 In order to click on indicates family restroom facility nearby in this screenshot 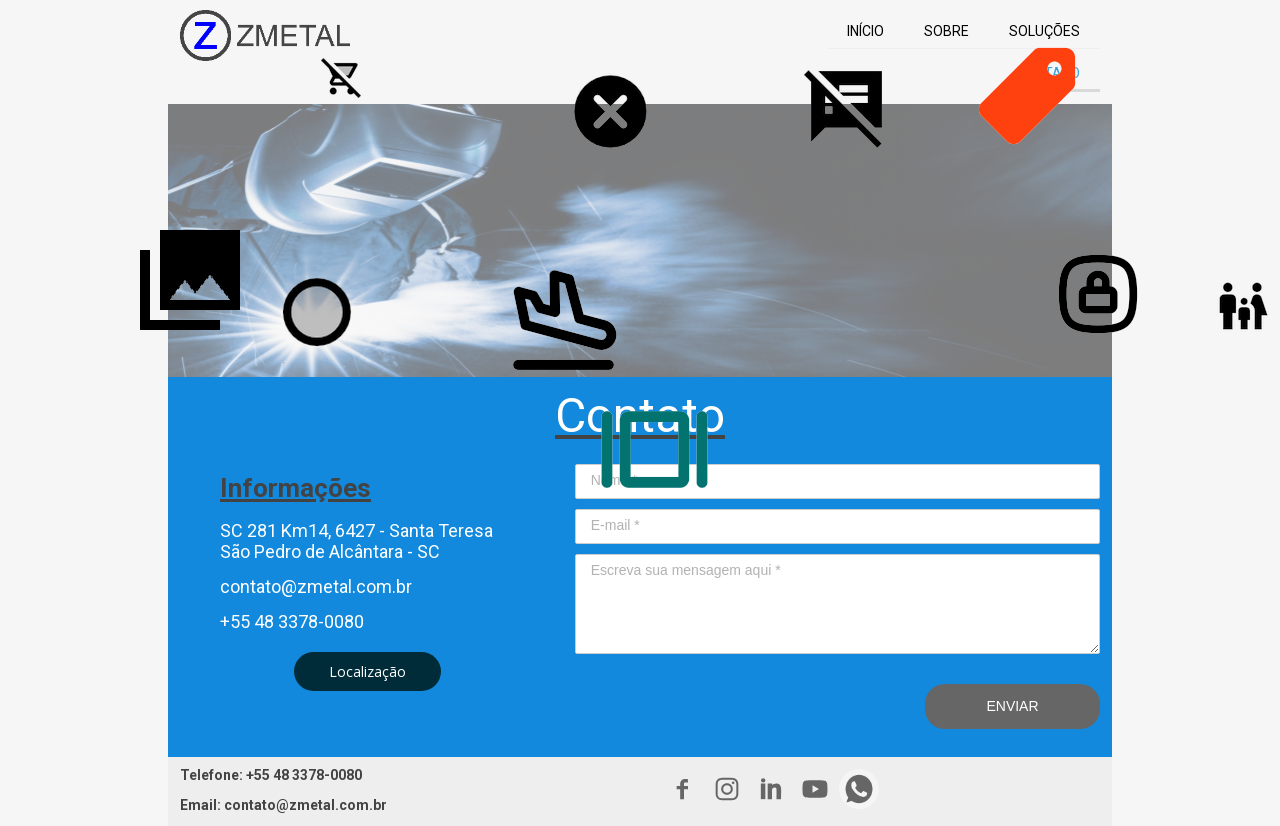, I will do `click(1243, 306)`.